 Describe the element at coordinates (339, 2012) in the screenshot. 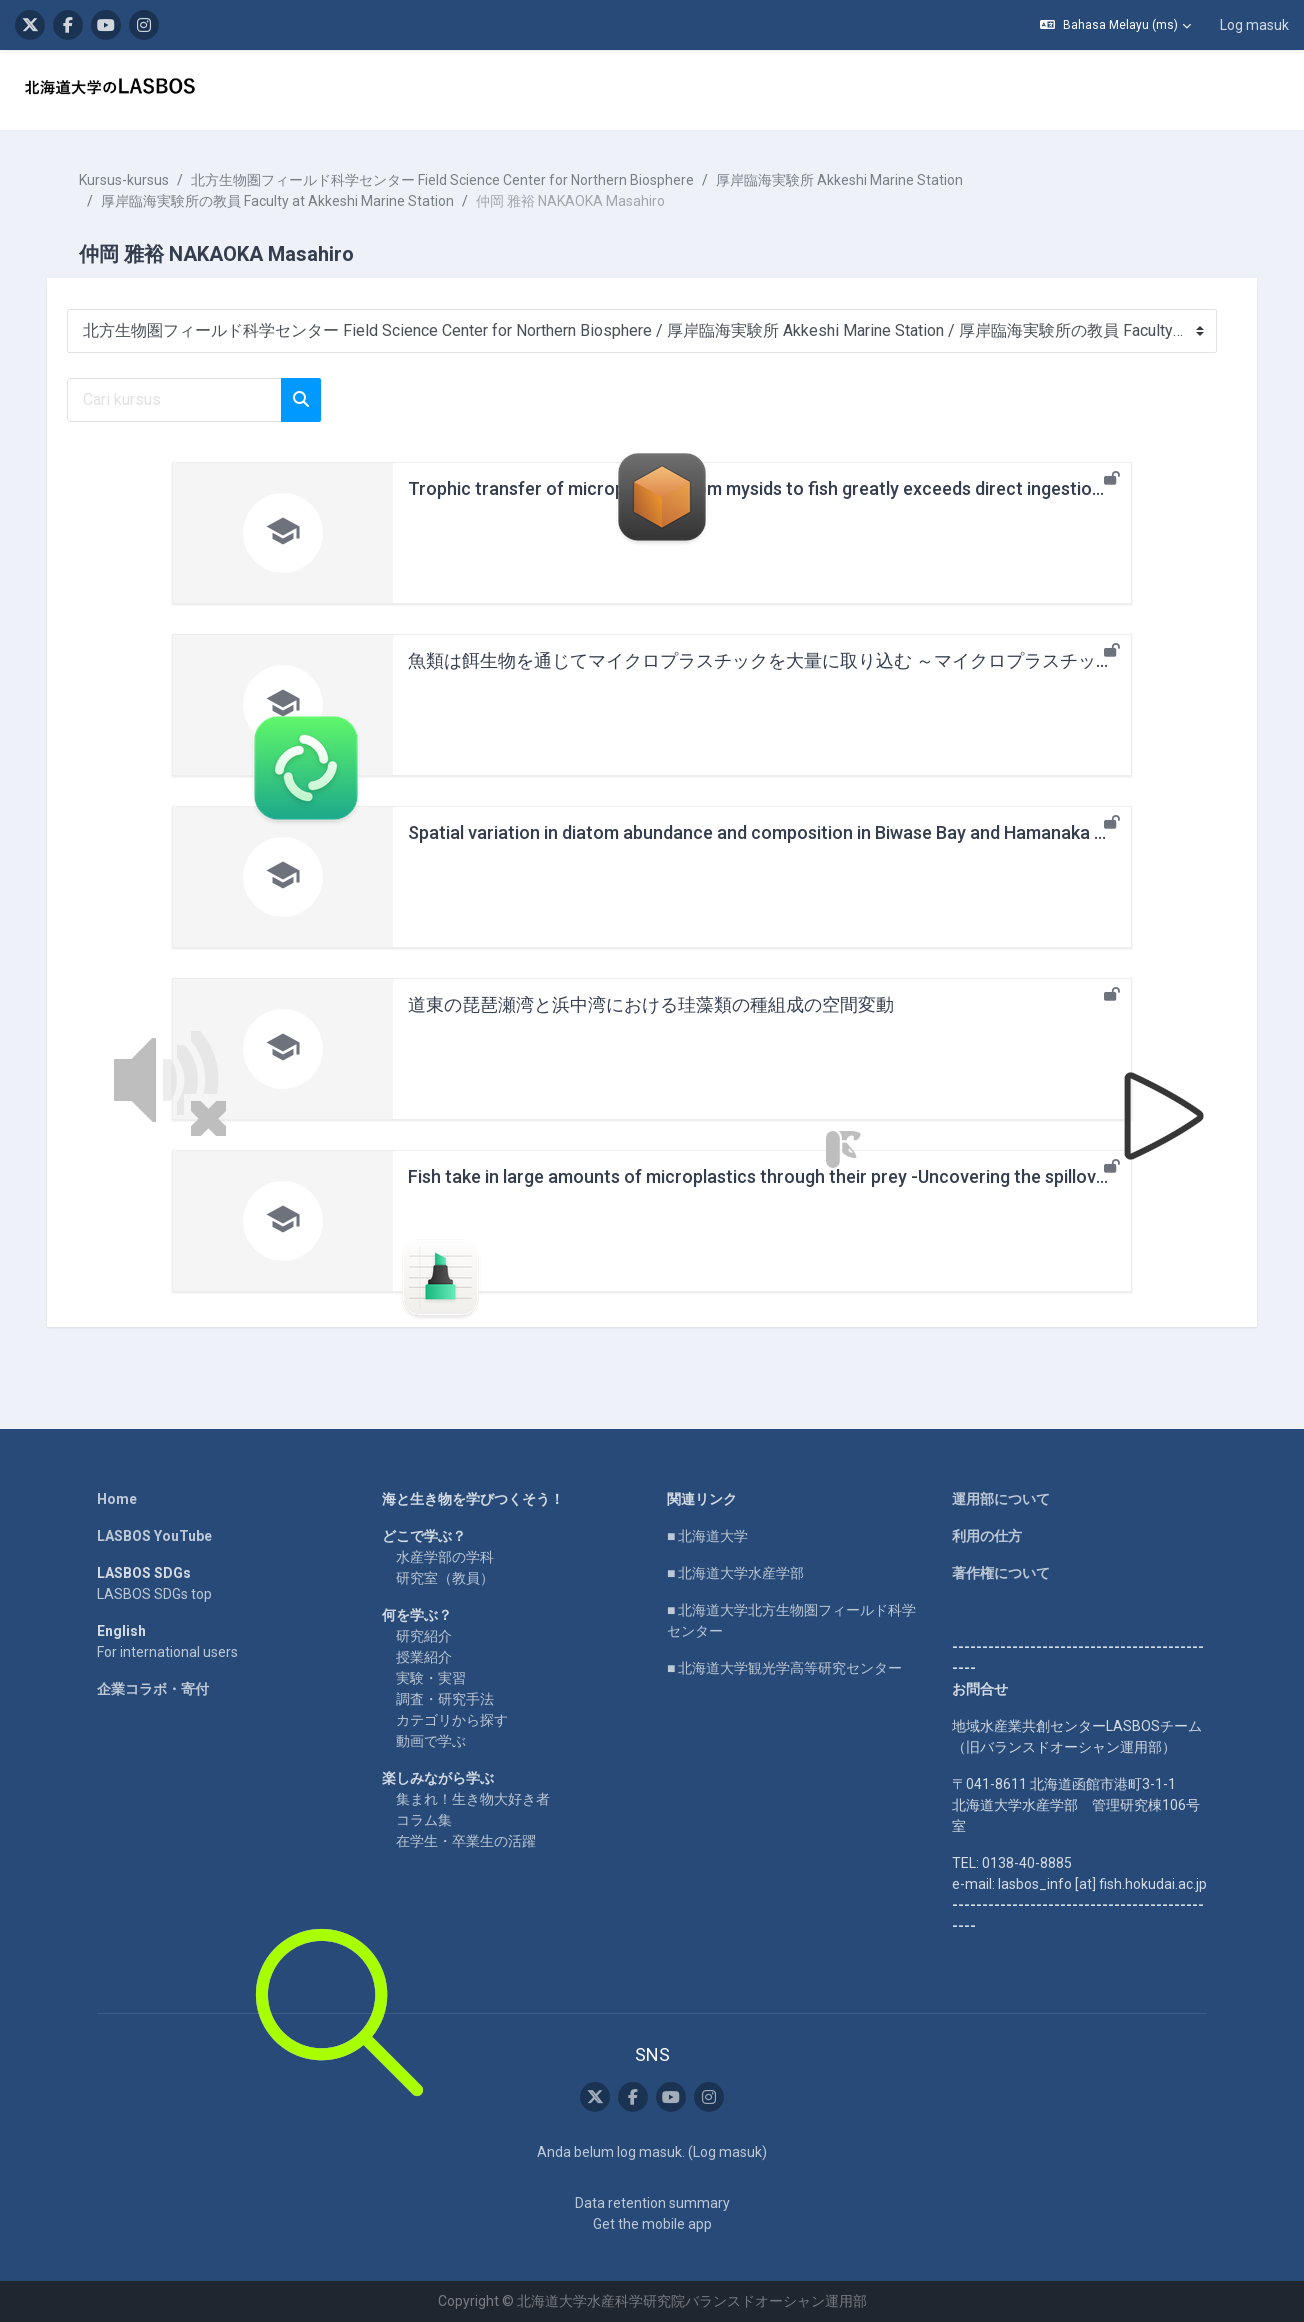

I see `search system preferences or settings` at that location.